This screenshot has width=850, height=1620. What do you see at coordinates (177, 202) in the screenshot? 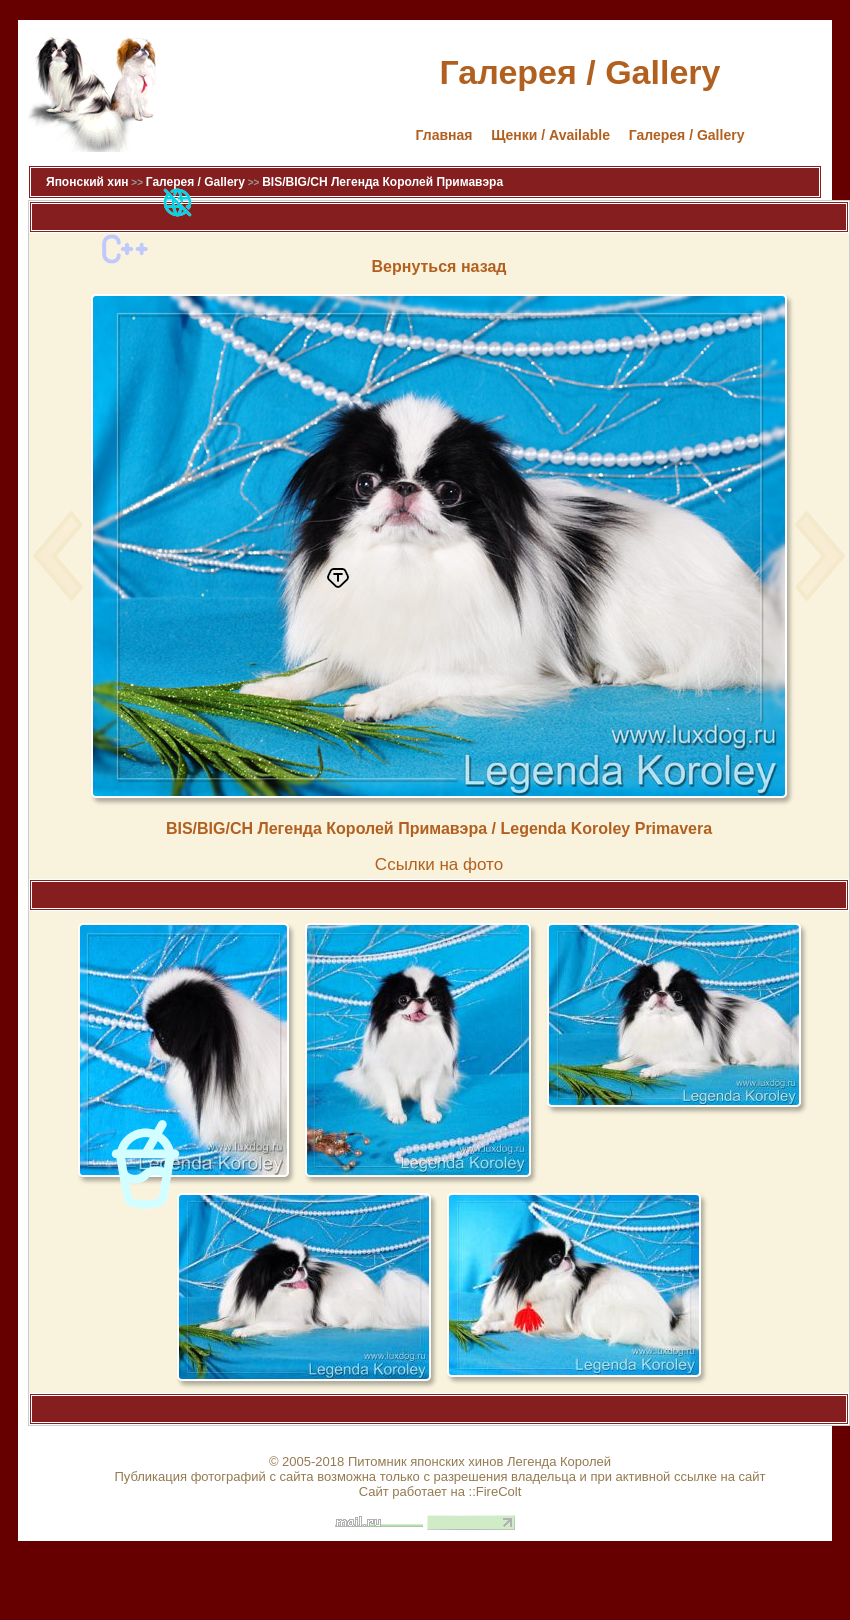
I see `disable internet or web access` at bounding box center [177, 202].